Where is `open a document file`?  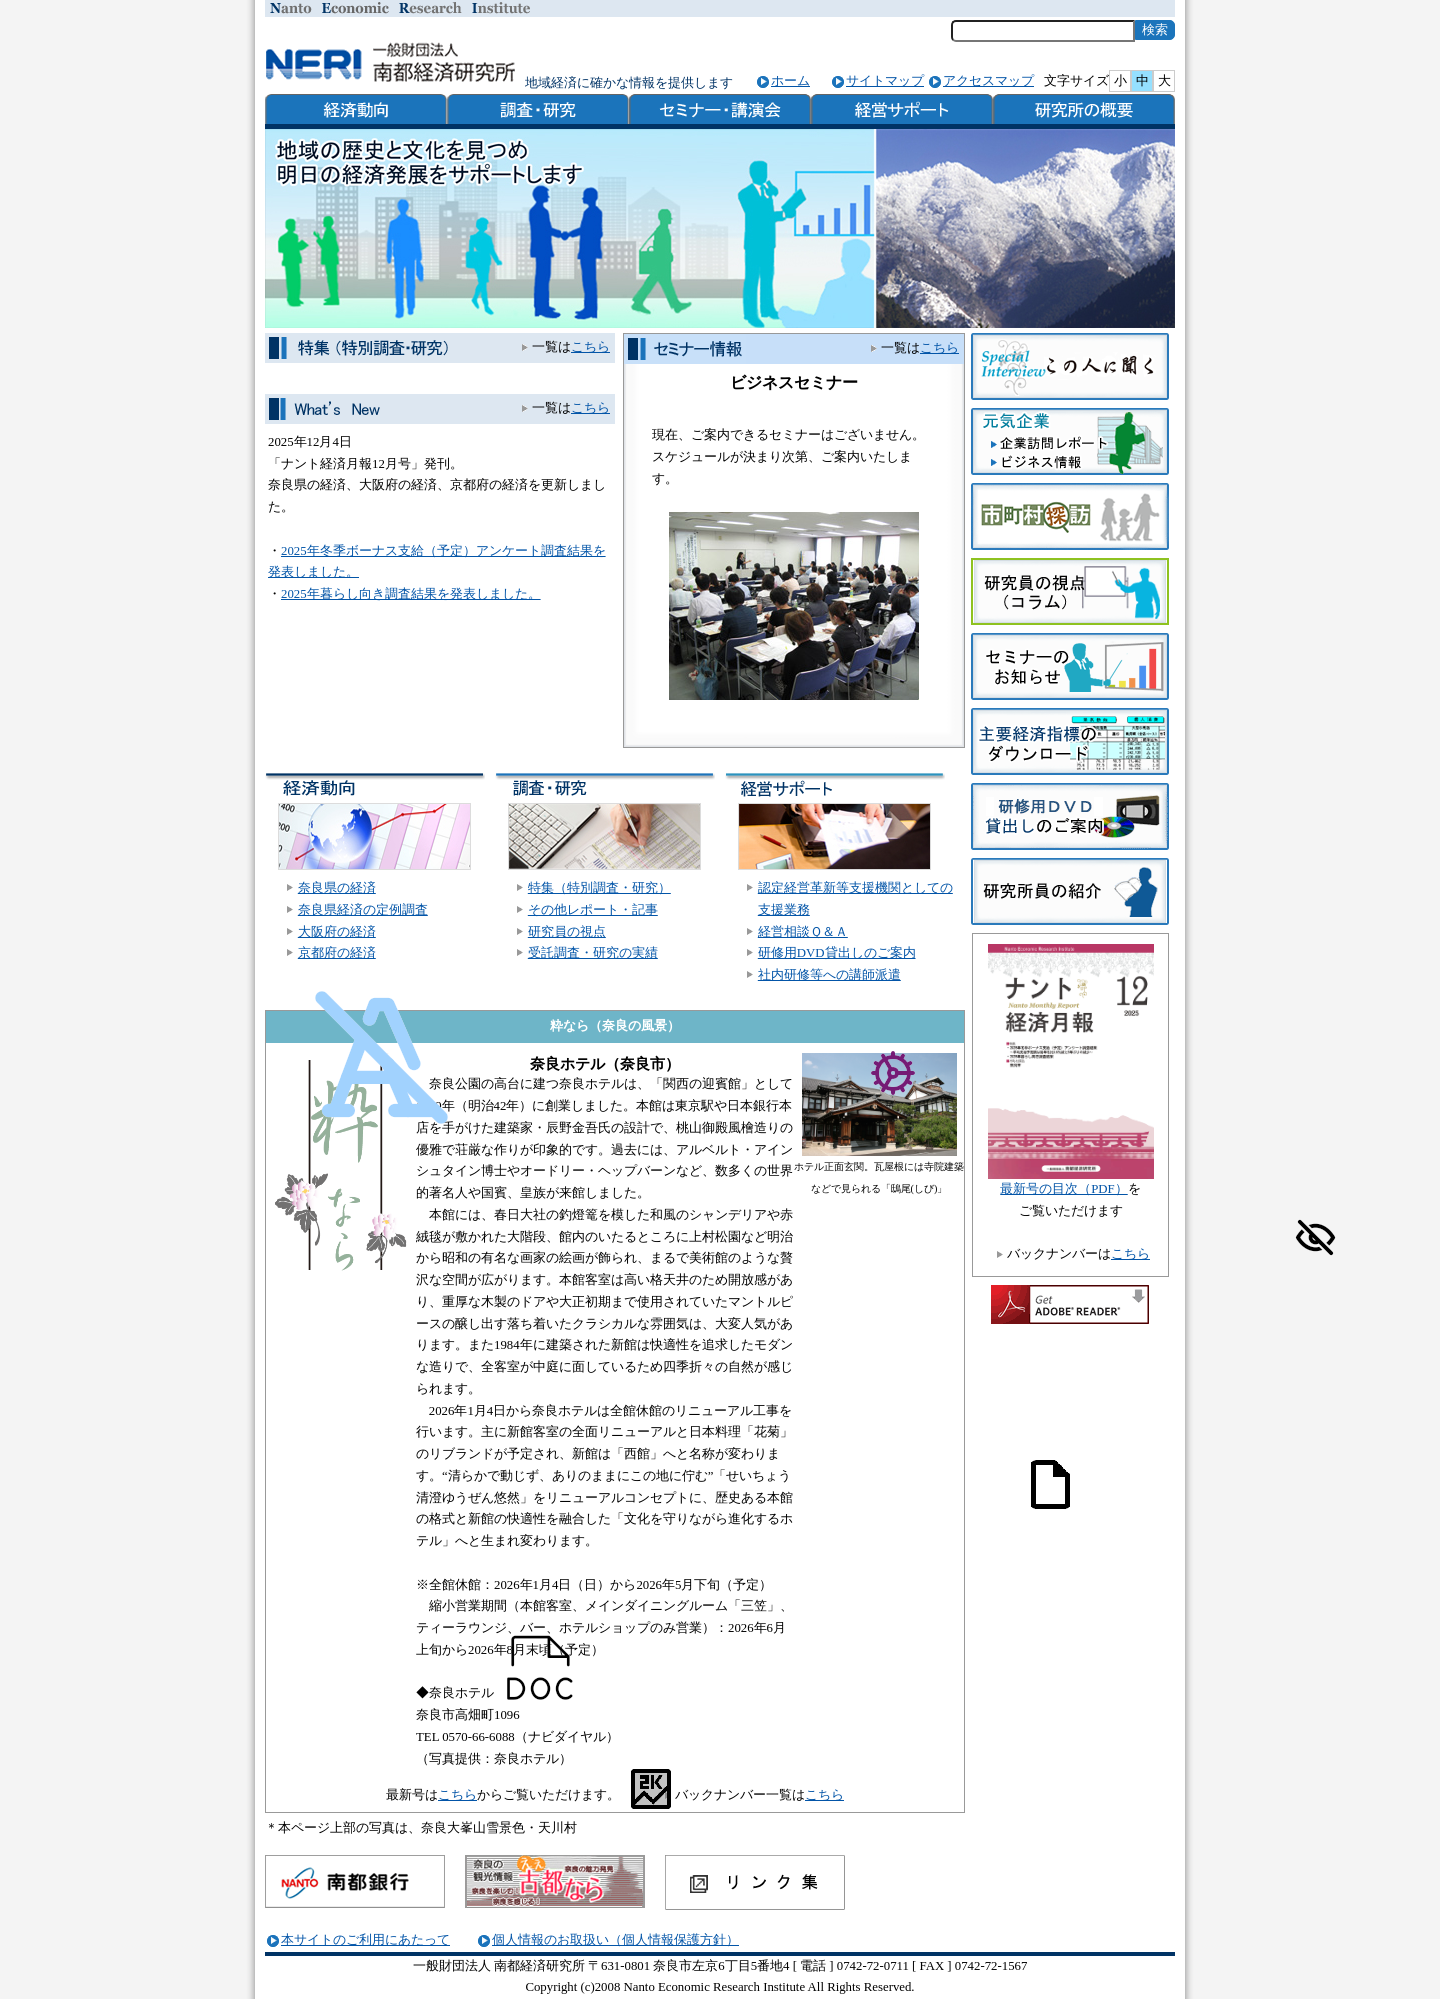 open a document file is located at coordinates (540, 1670).